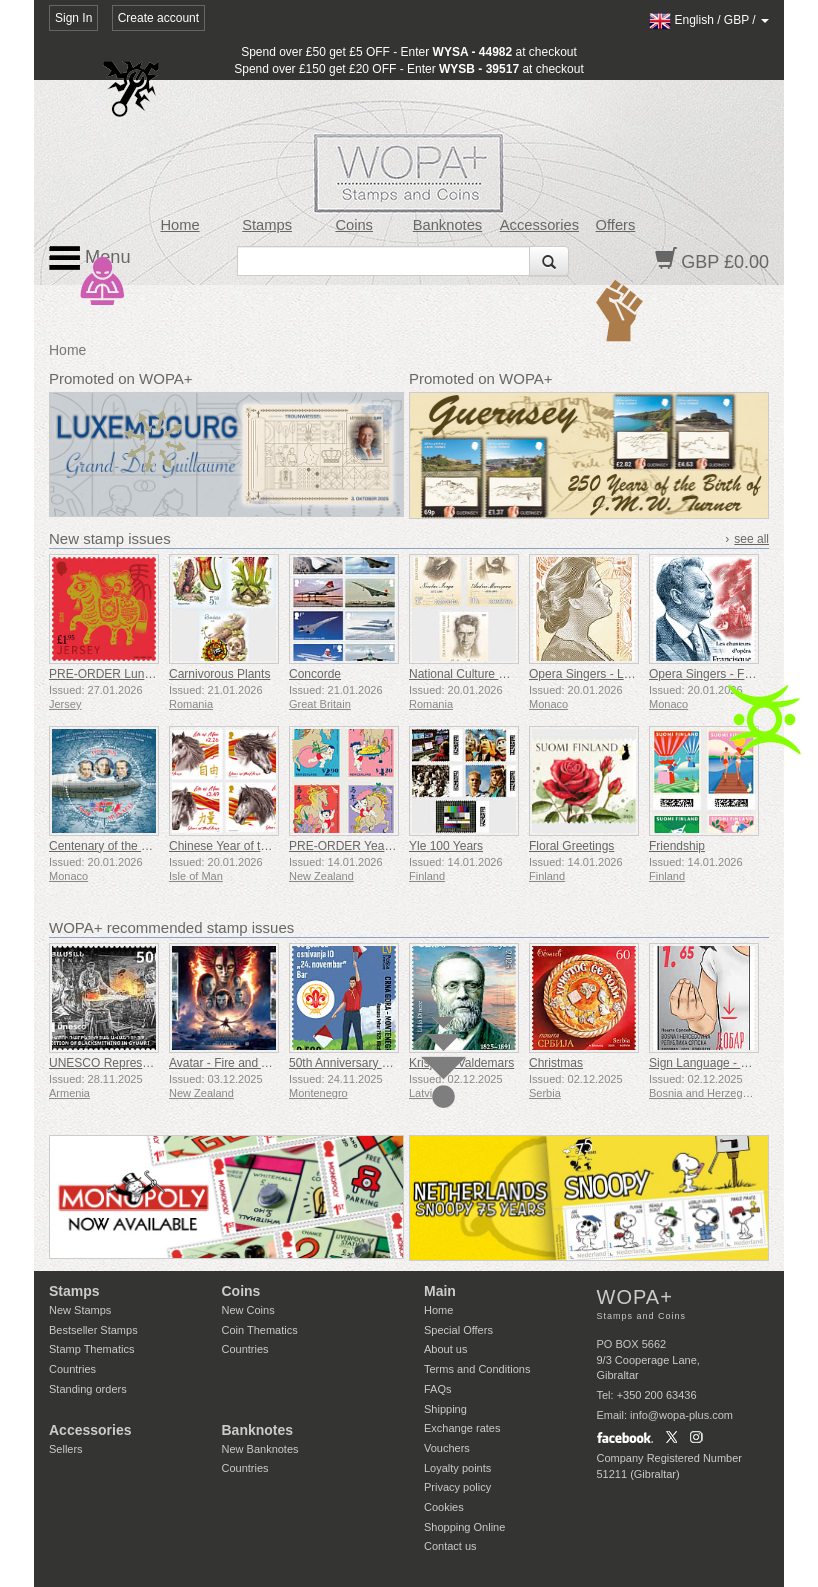 Image resolution: width=818 pixels, height=1587 pixels. I want to click on expand or distribute items outward, so click(155, 441).